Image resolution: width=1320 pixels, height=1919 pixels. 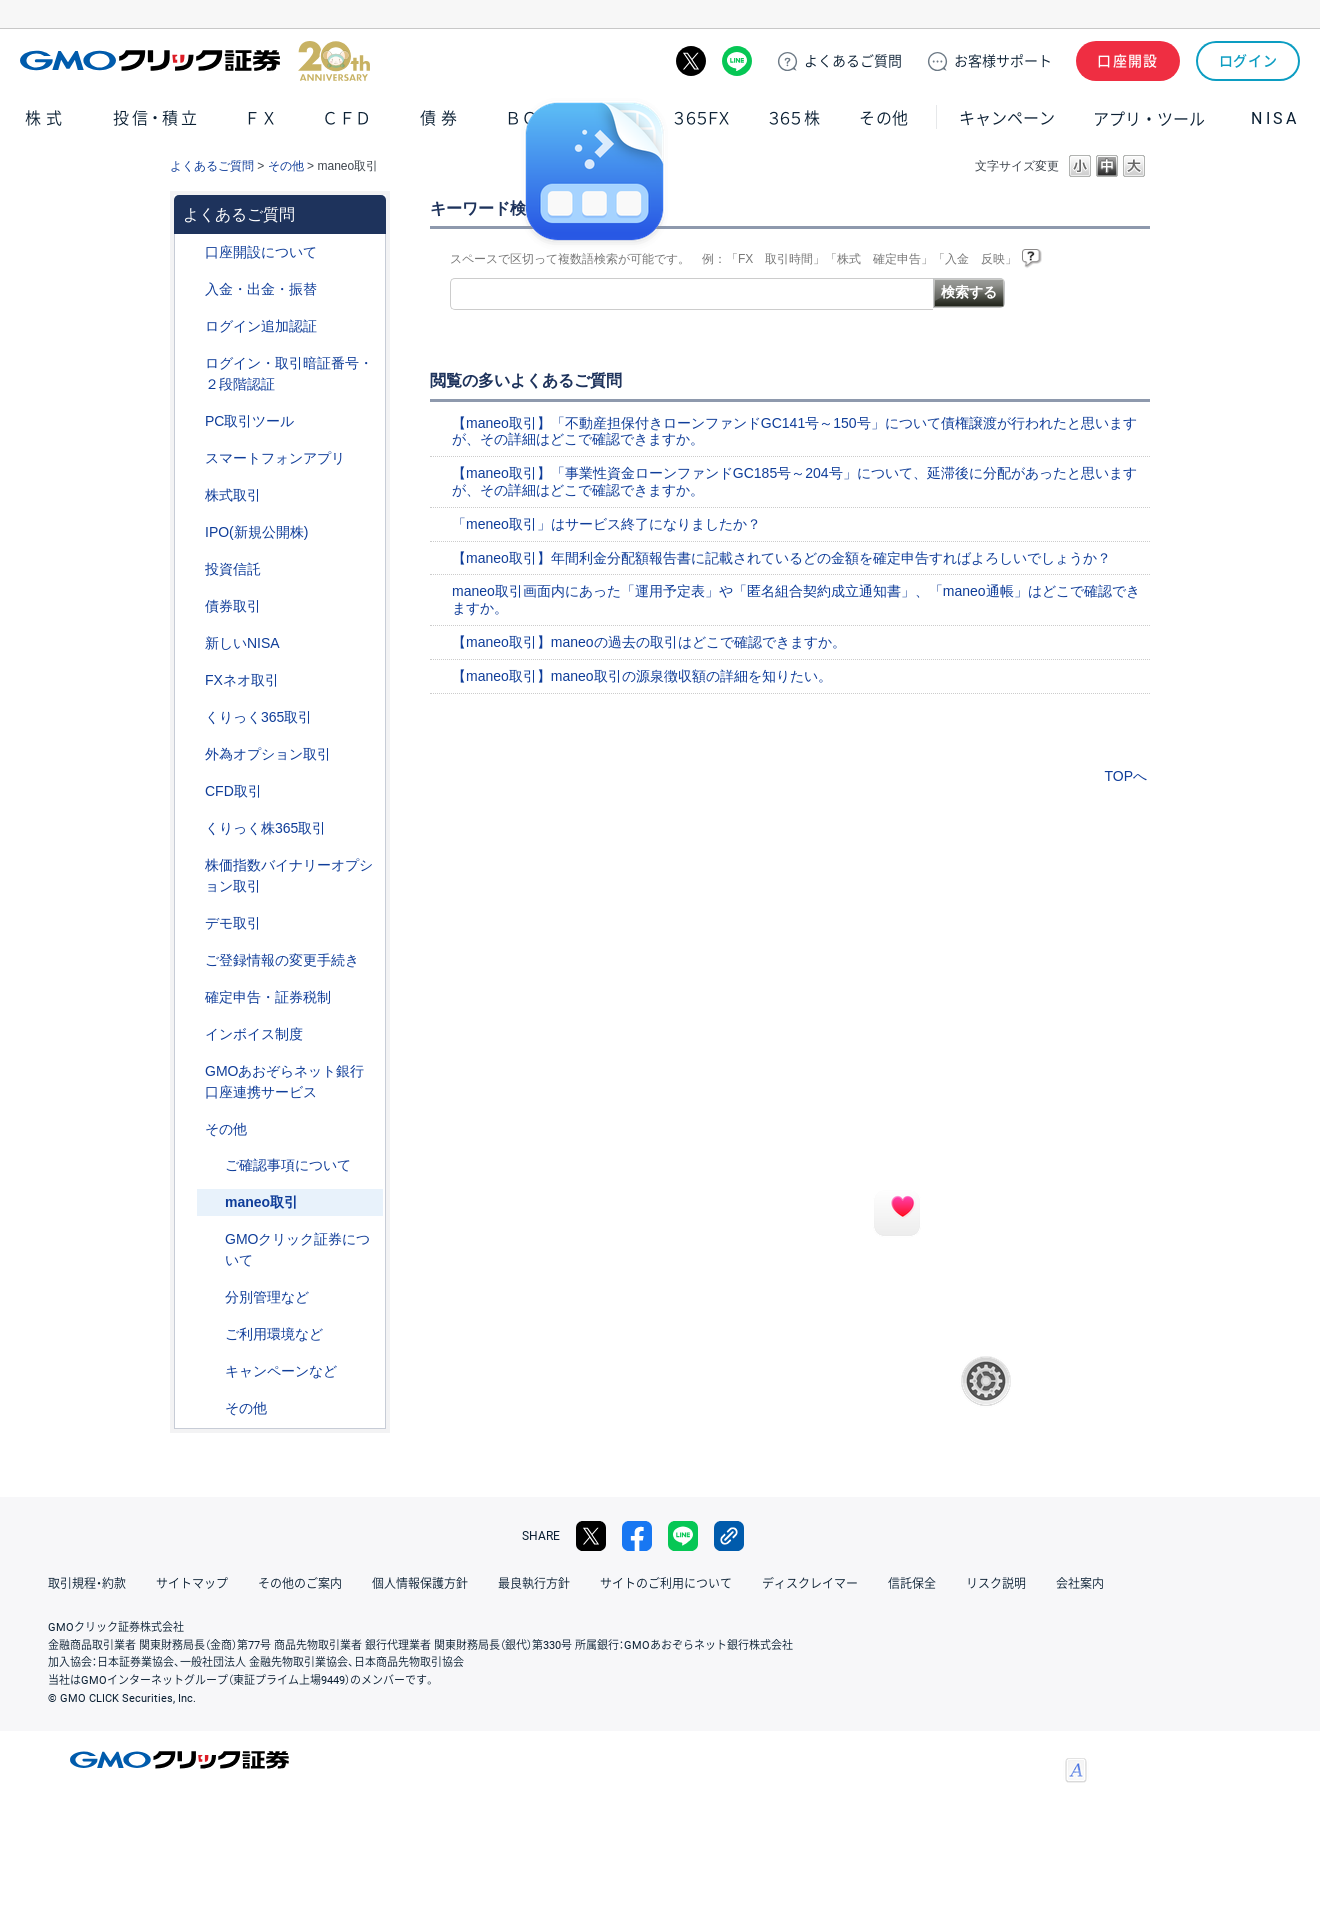 What do you see at coordinates (897, 1213) in the screenshot?
I see `open the Health app to view fitness and wellness data` at bounding box center [897, 1213].